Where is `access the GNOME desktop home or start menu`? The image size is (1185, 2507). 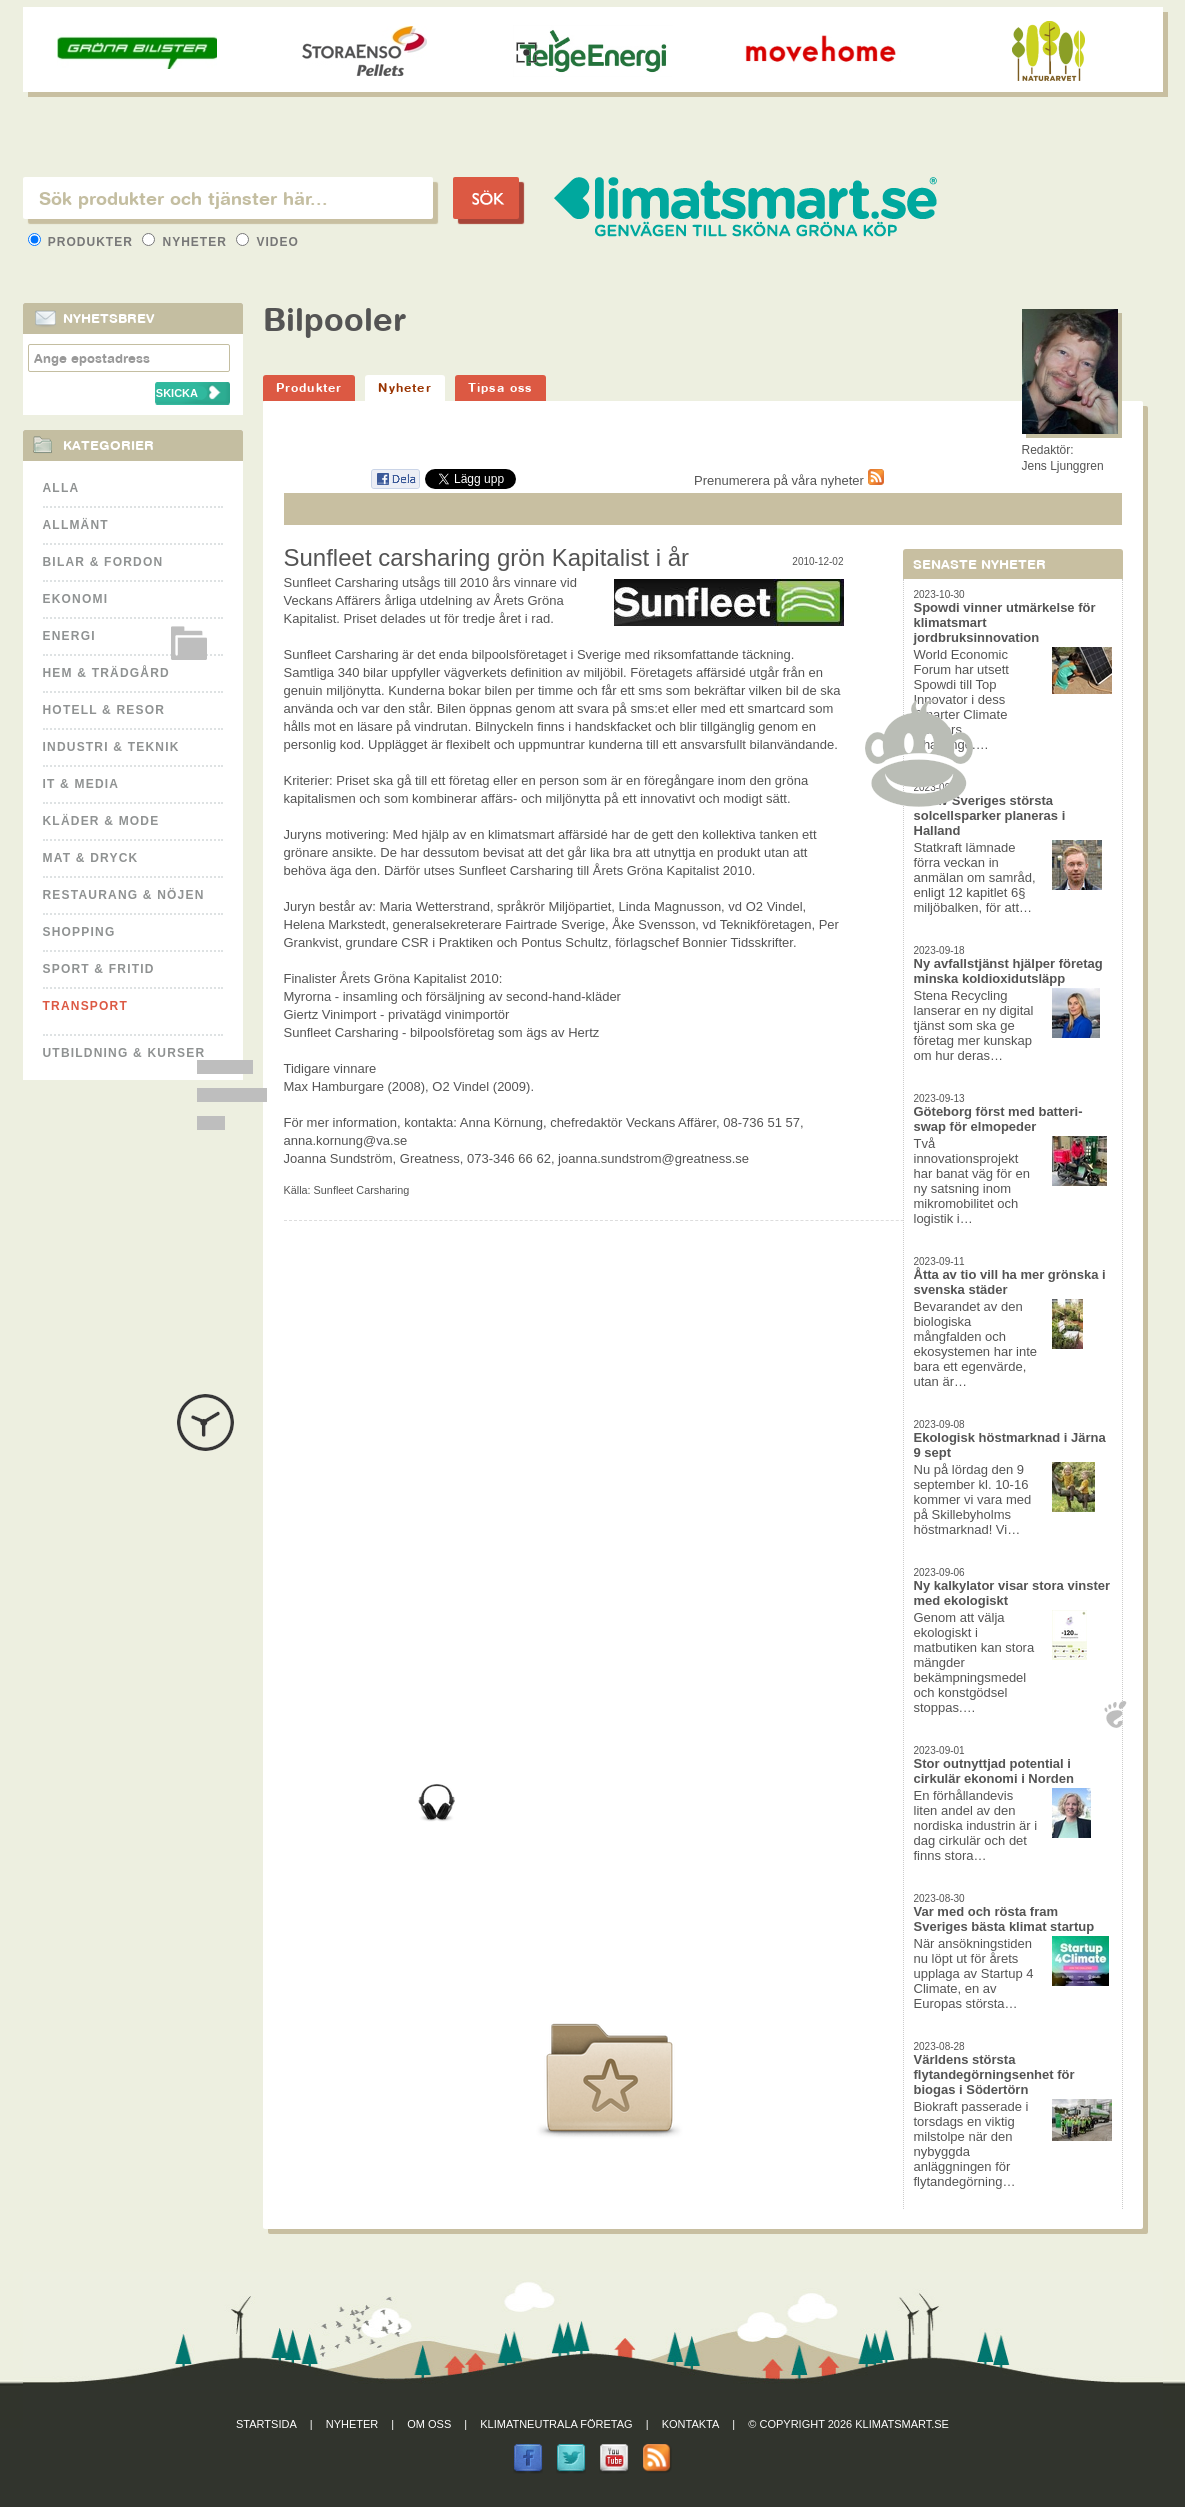 access the GNOME desktop home or start menu is located at coordinates (1114, 1714).